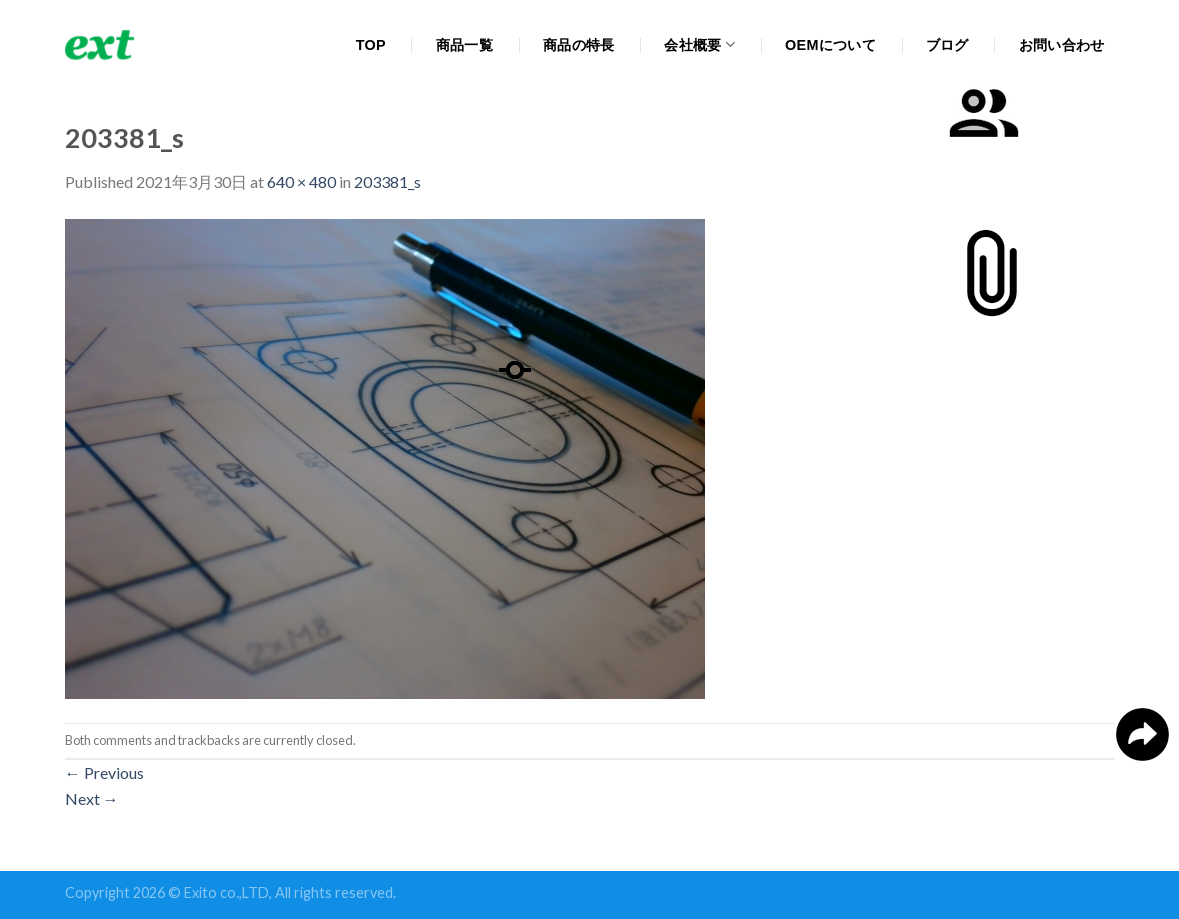  Describe the element at coordinates (515, 370) in the screenshot. I see `view commit details in version control` at that location.